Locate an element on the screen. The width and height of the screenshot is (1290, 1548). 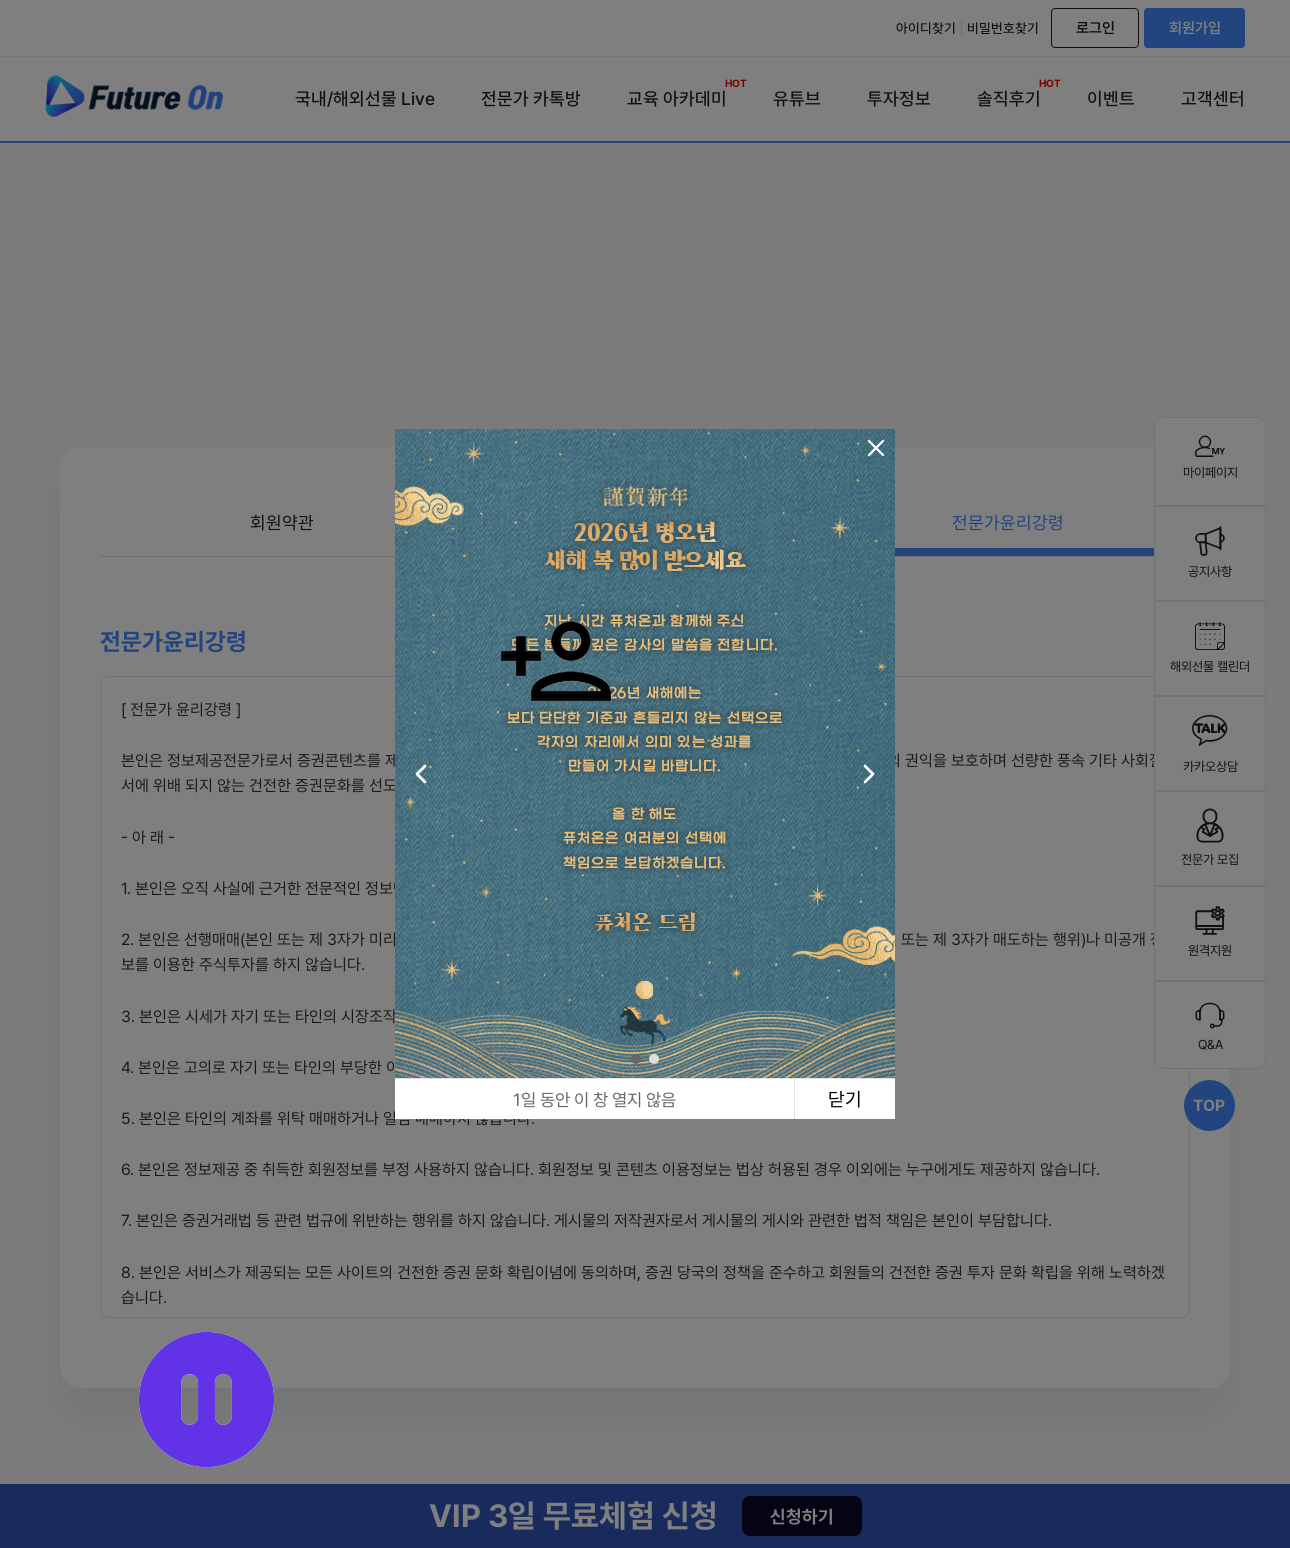
pause media playback is located at coordinates (206, 1399).